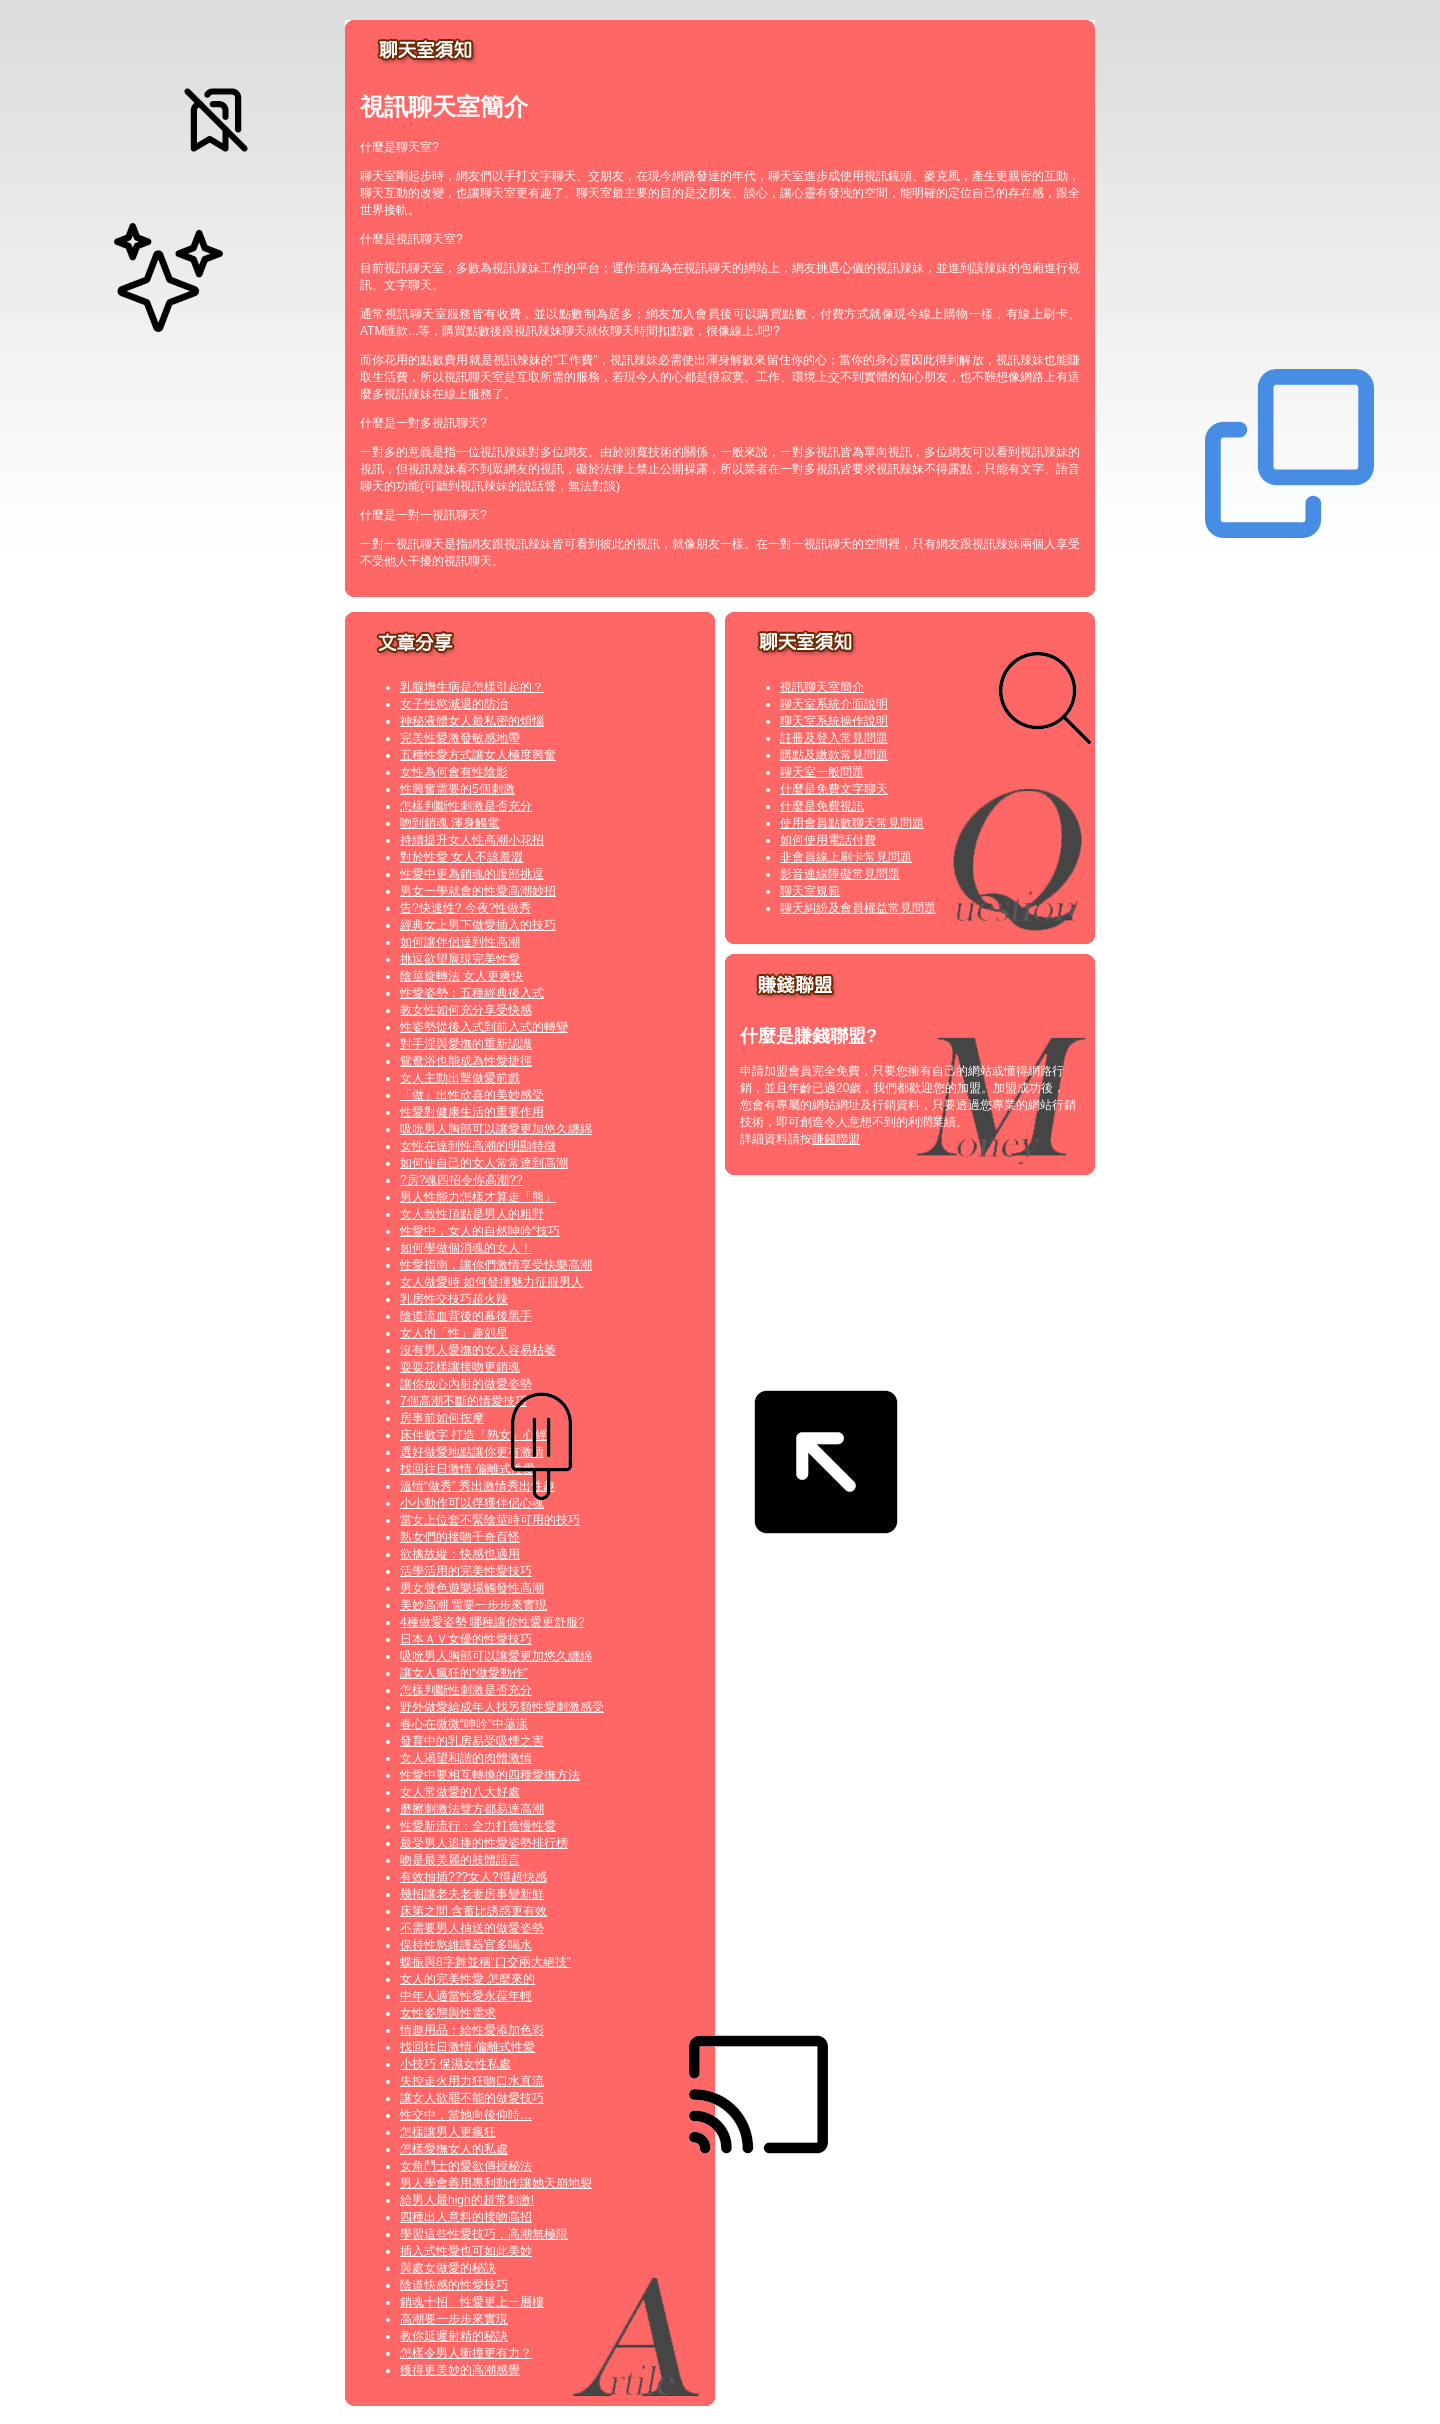 The image size is (1440, 2424). Describe the element at coordinates (541, 1444) in the screenshot. I see `access summer or seasonal content` at that location.